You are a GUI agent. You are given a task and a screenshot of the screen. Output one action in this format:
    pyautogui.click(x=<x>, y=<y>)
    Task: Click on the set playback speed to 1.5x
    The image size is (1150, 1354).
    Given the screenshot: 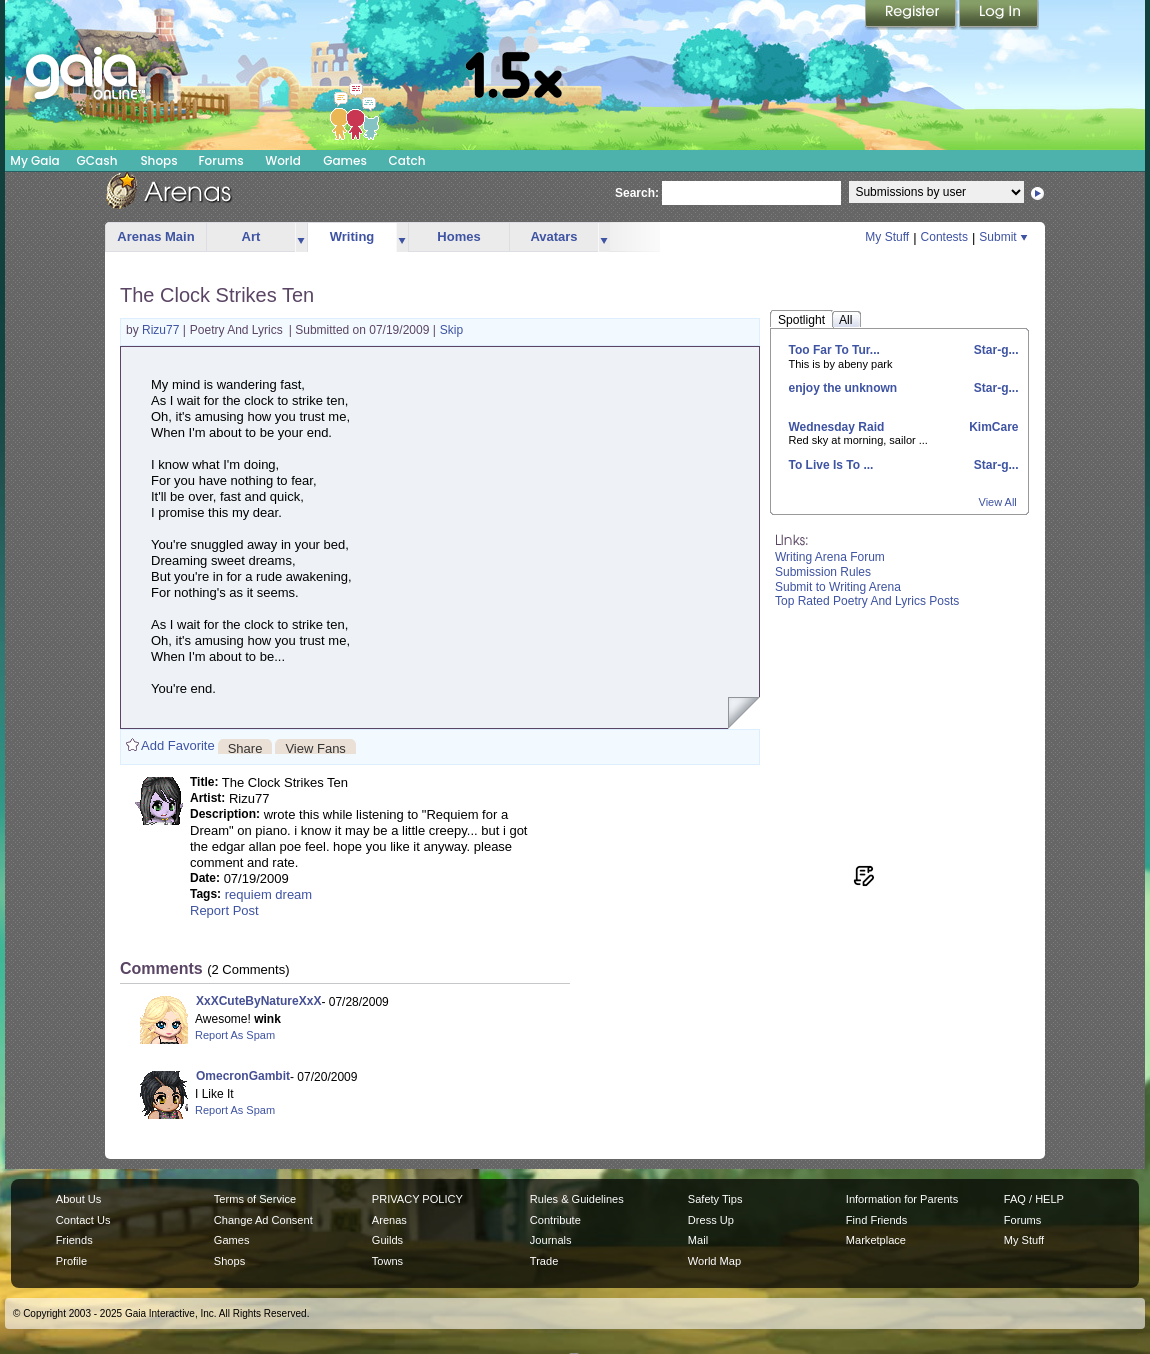 What is the action you would take?
    pyautogui.click(x=516, y=75)
    